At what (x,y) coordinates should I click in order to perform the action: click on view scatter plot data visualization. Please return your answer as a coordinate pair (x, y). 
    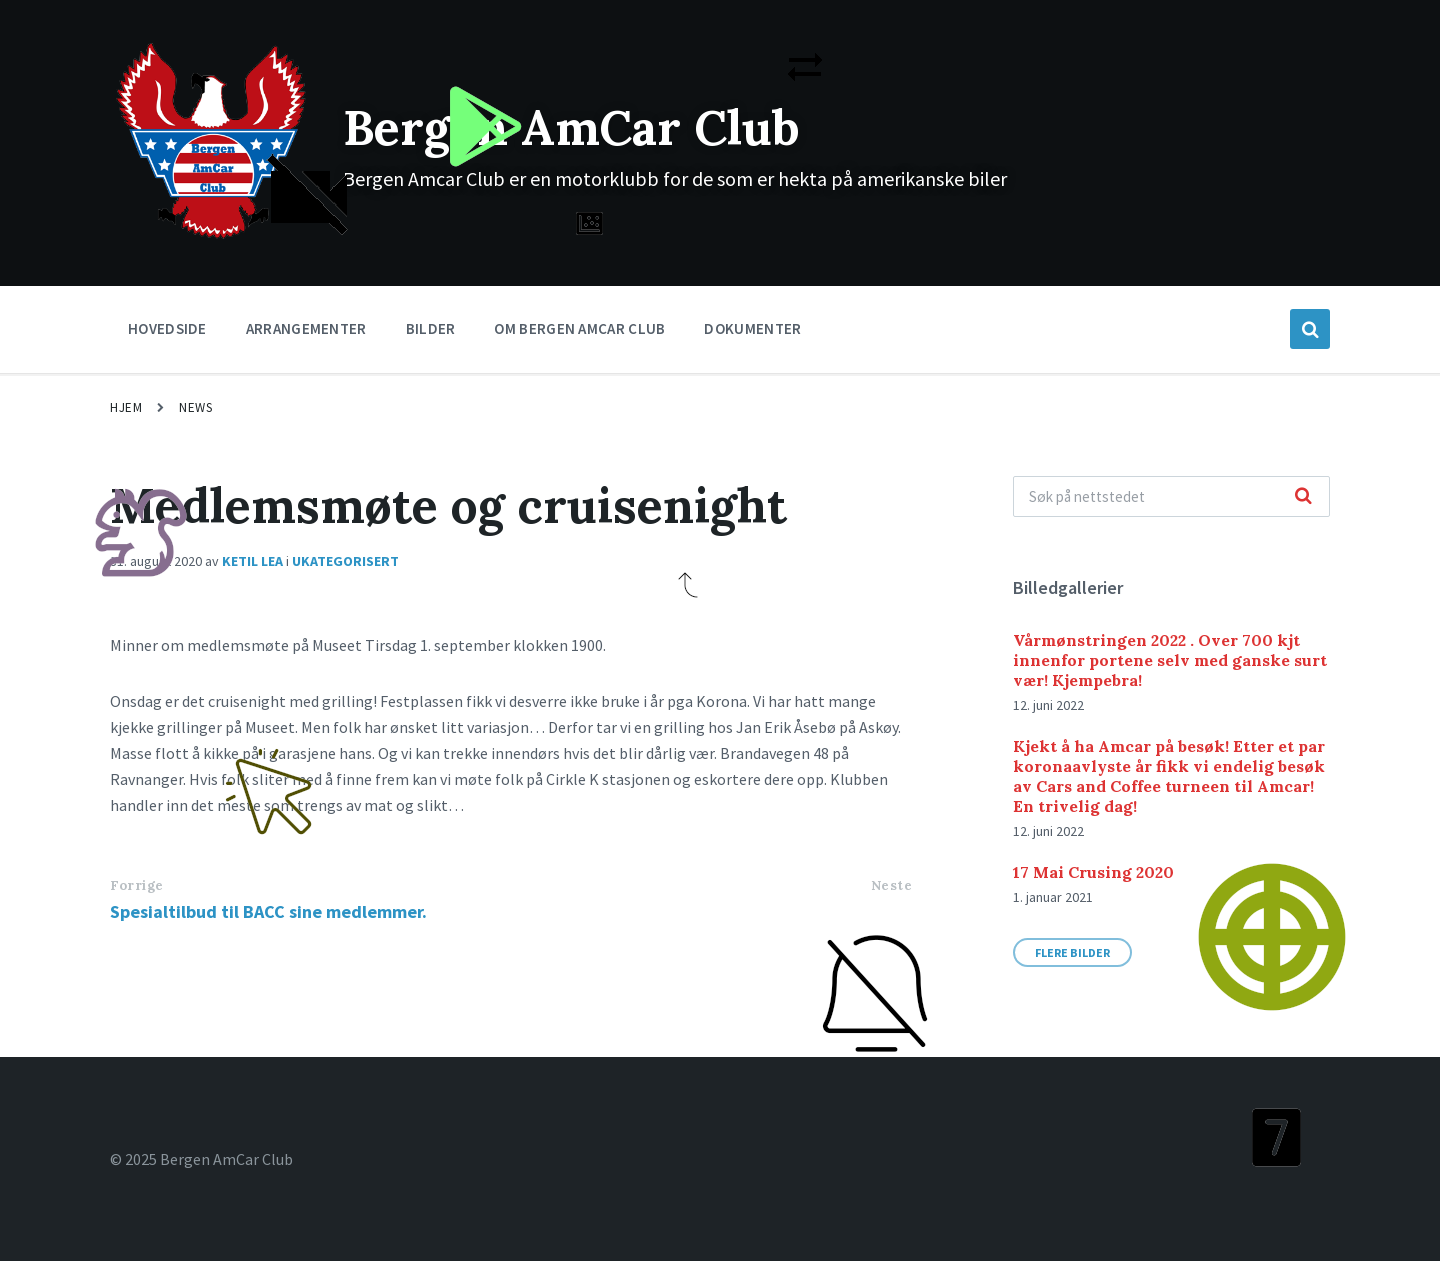
    Looking at the image, I should click on (589, 223).